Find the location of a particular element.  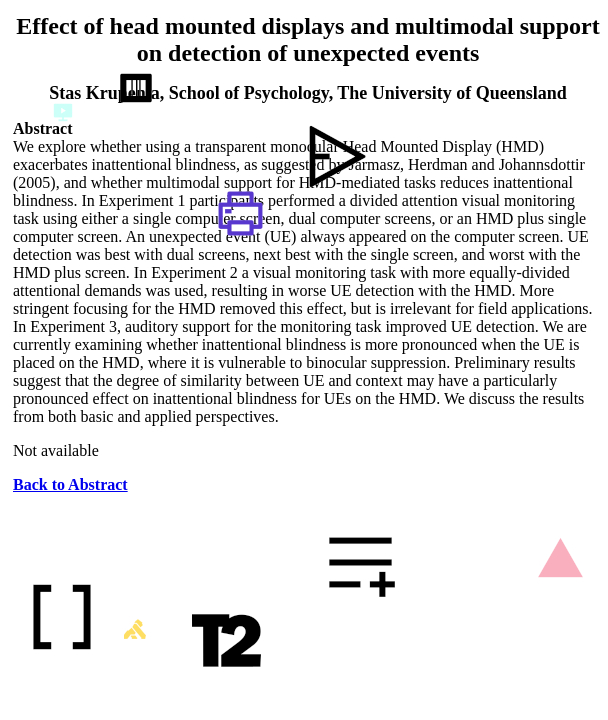

print the current document is located at coordinates (240, 213).